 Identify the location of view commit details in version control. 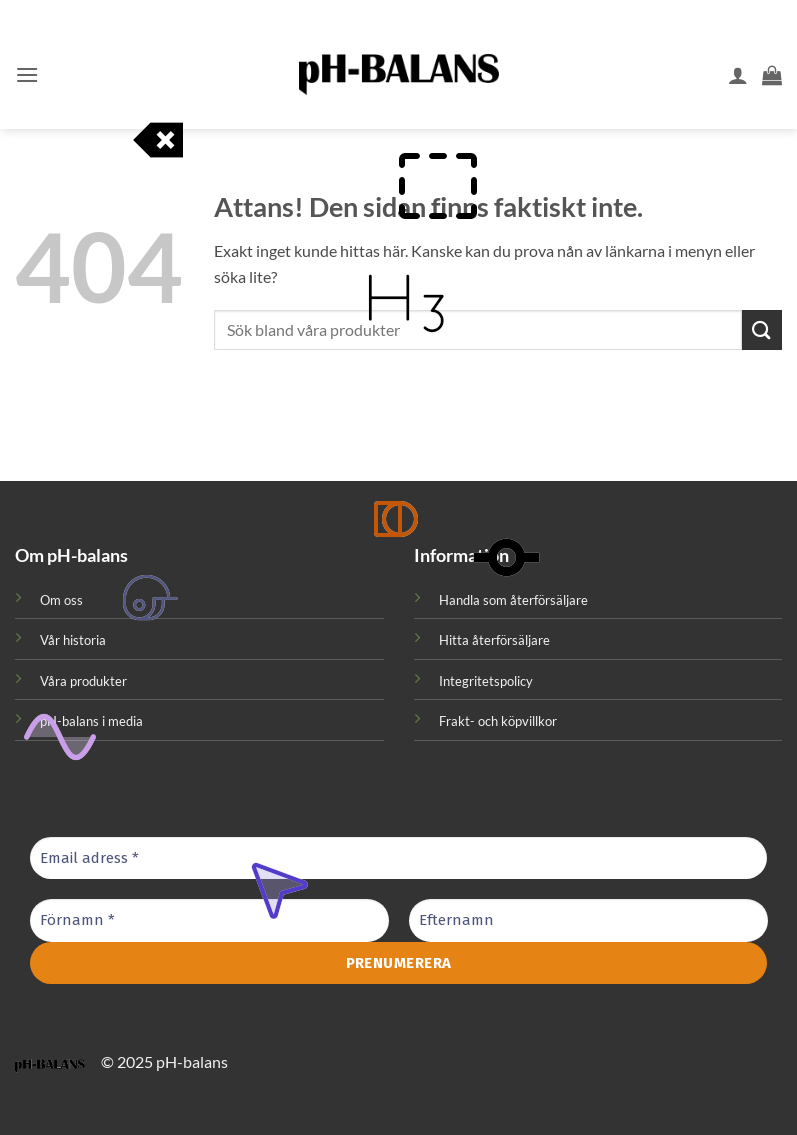
(506, 557).